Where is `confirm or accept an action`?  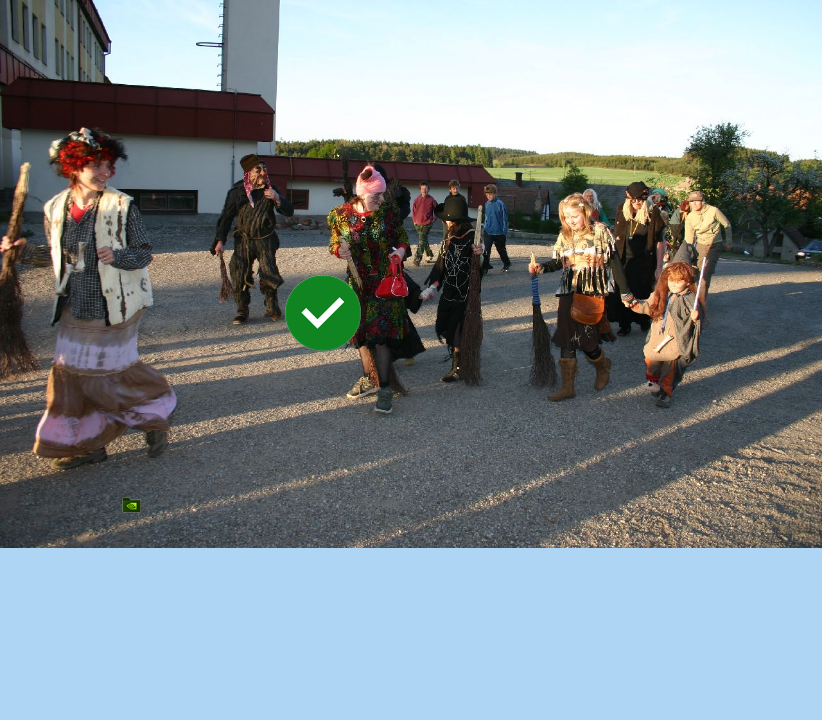
confirm or accept an action is located at coordinates (323, 313).